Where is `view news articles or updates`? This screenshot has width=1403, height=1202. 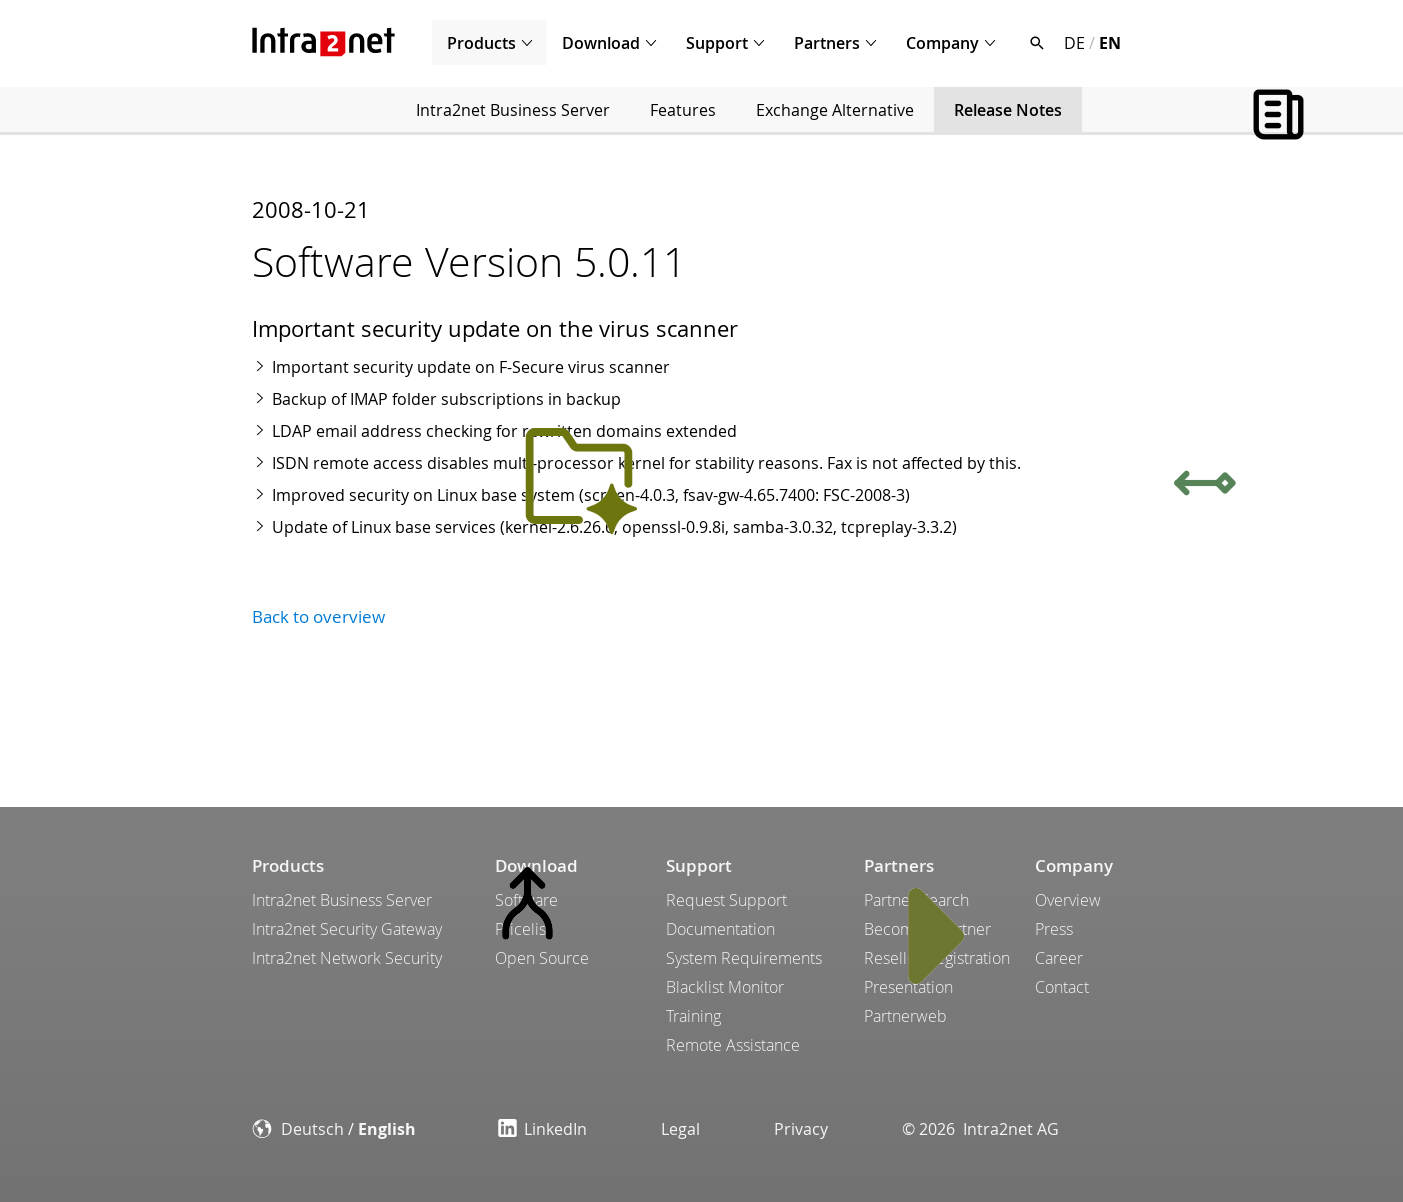 view news articles or updates is located at coordinates (1278, 114).